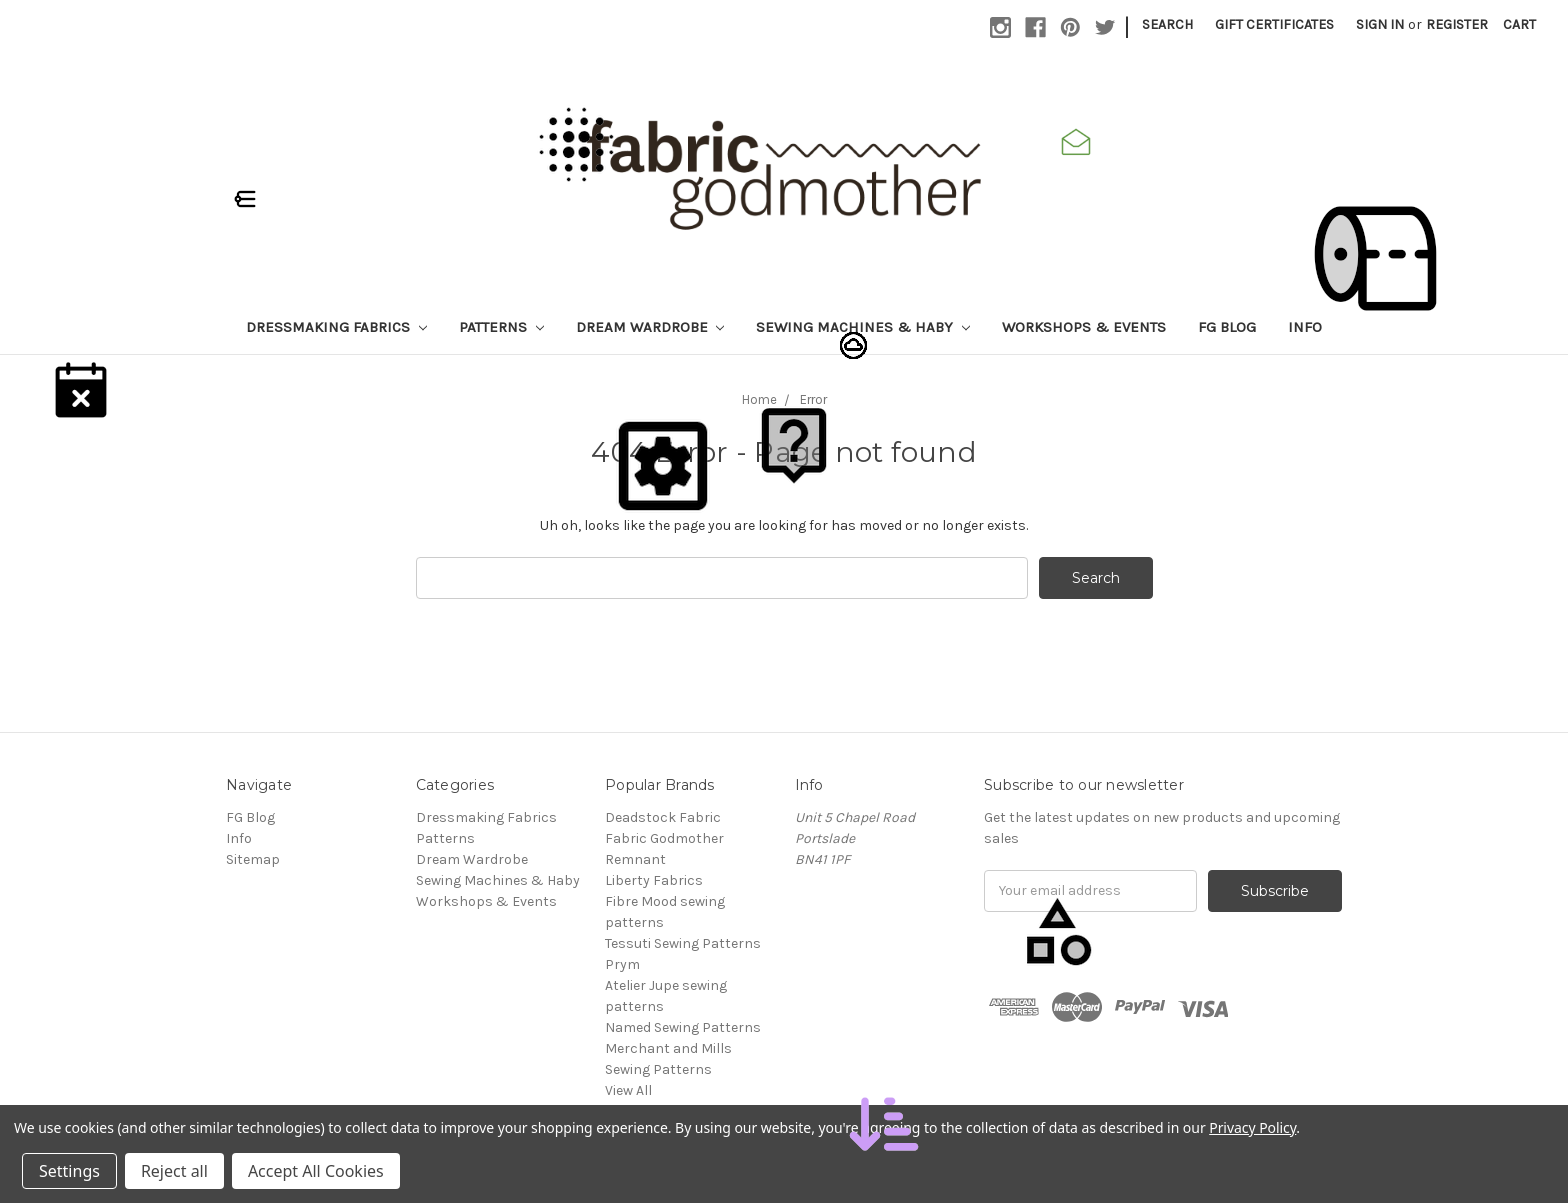 The image size is (1568, 1203). What do you see at coordinates (81, 392) in the screenshot?
I see `cancel or delete a scheduled event` at bounding box center [81, 392].